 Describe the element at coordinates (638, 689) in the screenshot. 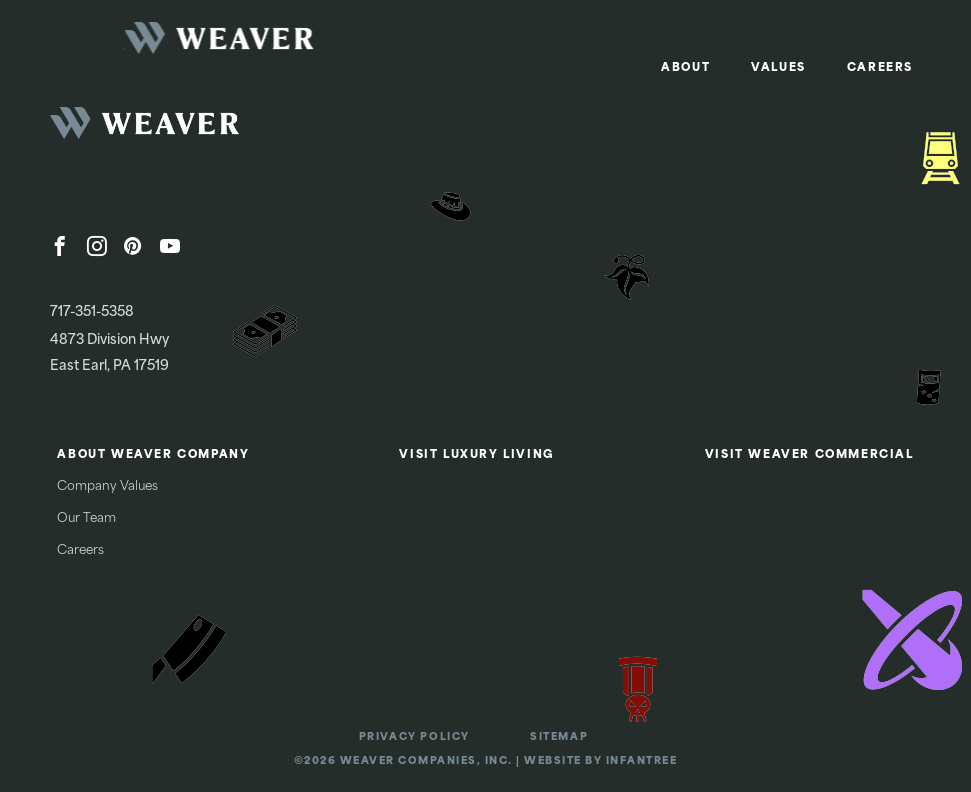

I see `achievement unlocked for defeating enemies` at that location.